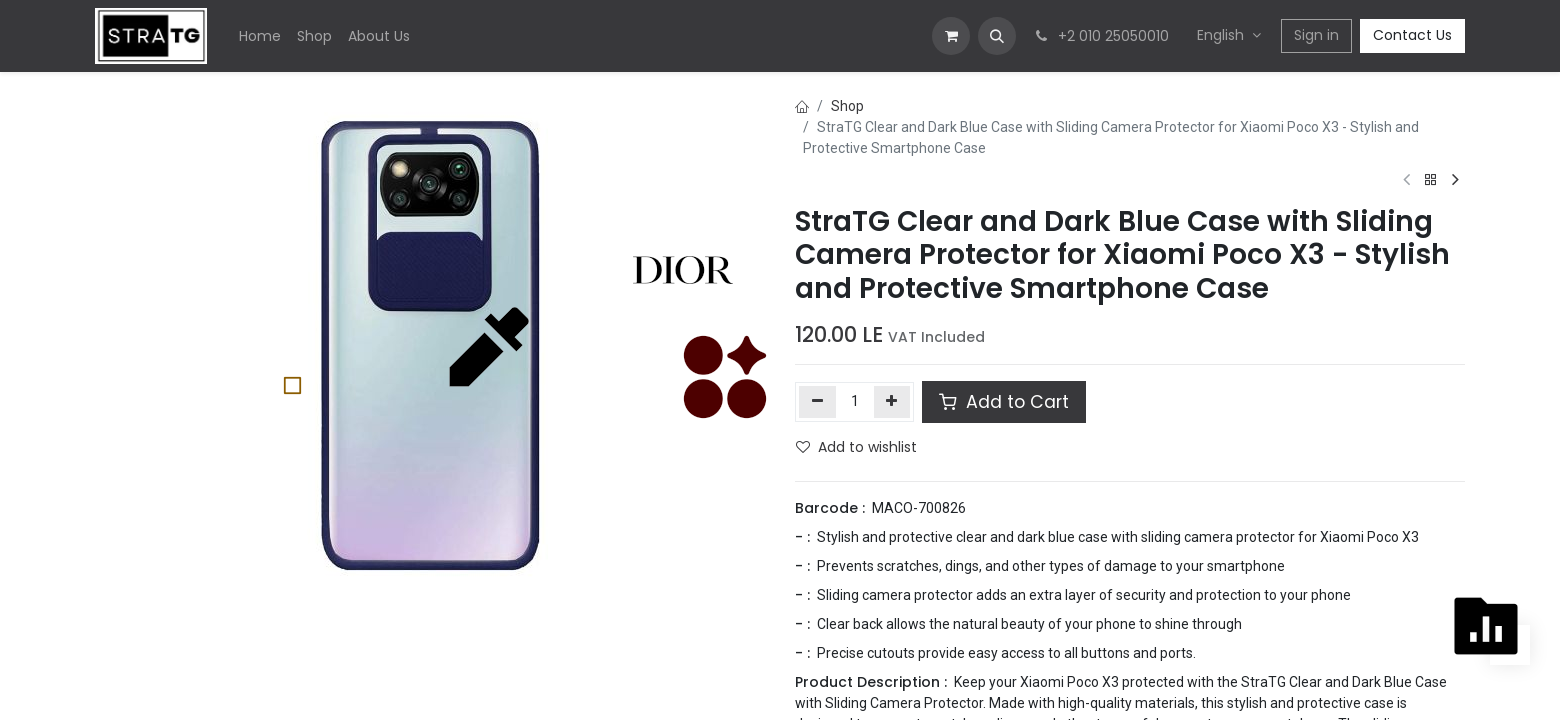 The height and width of the screenshot is (720, 1560). What do you see at coordinates (1486, 626) in the screenshot?
I see `open analytics or reports folder` at bounding box center [1486, 626].